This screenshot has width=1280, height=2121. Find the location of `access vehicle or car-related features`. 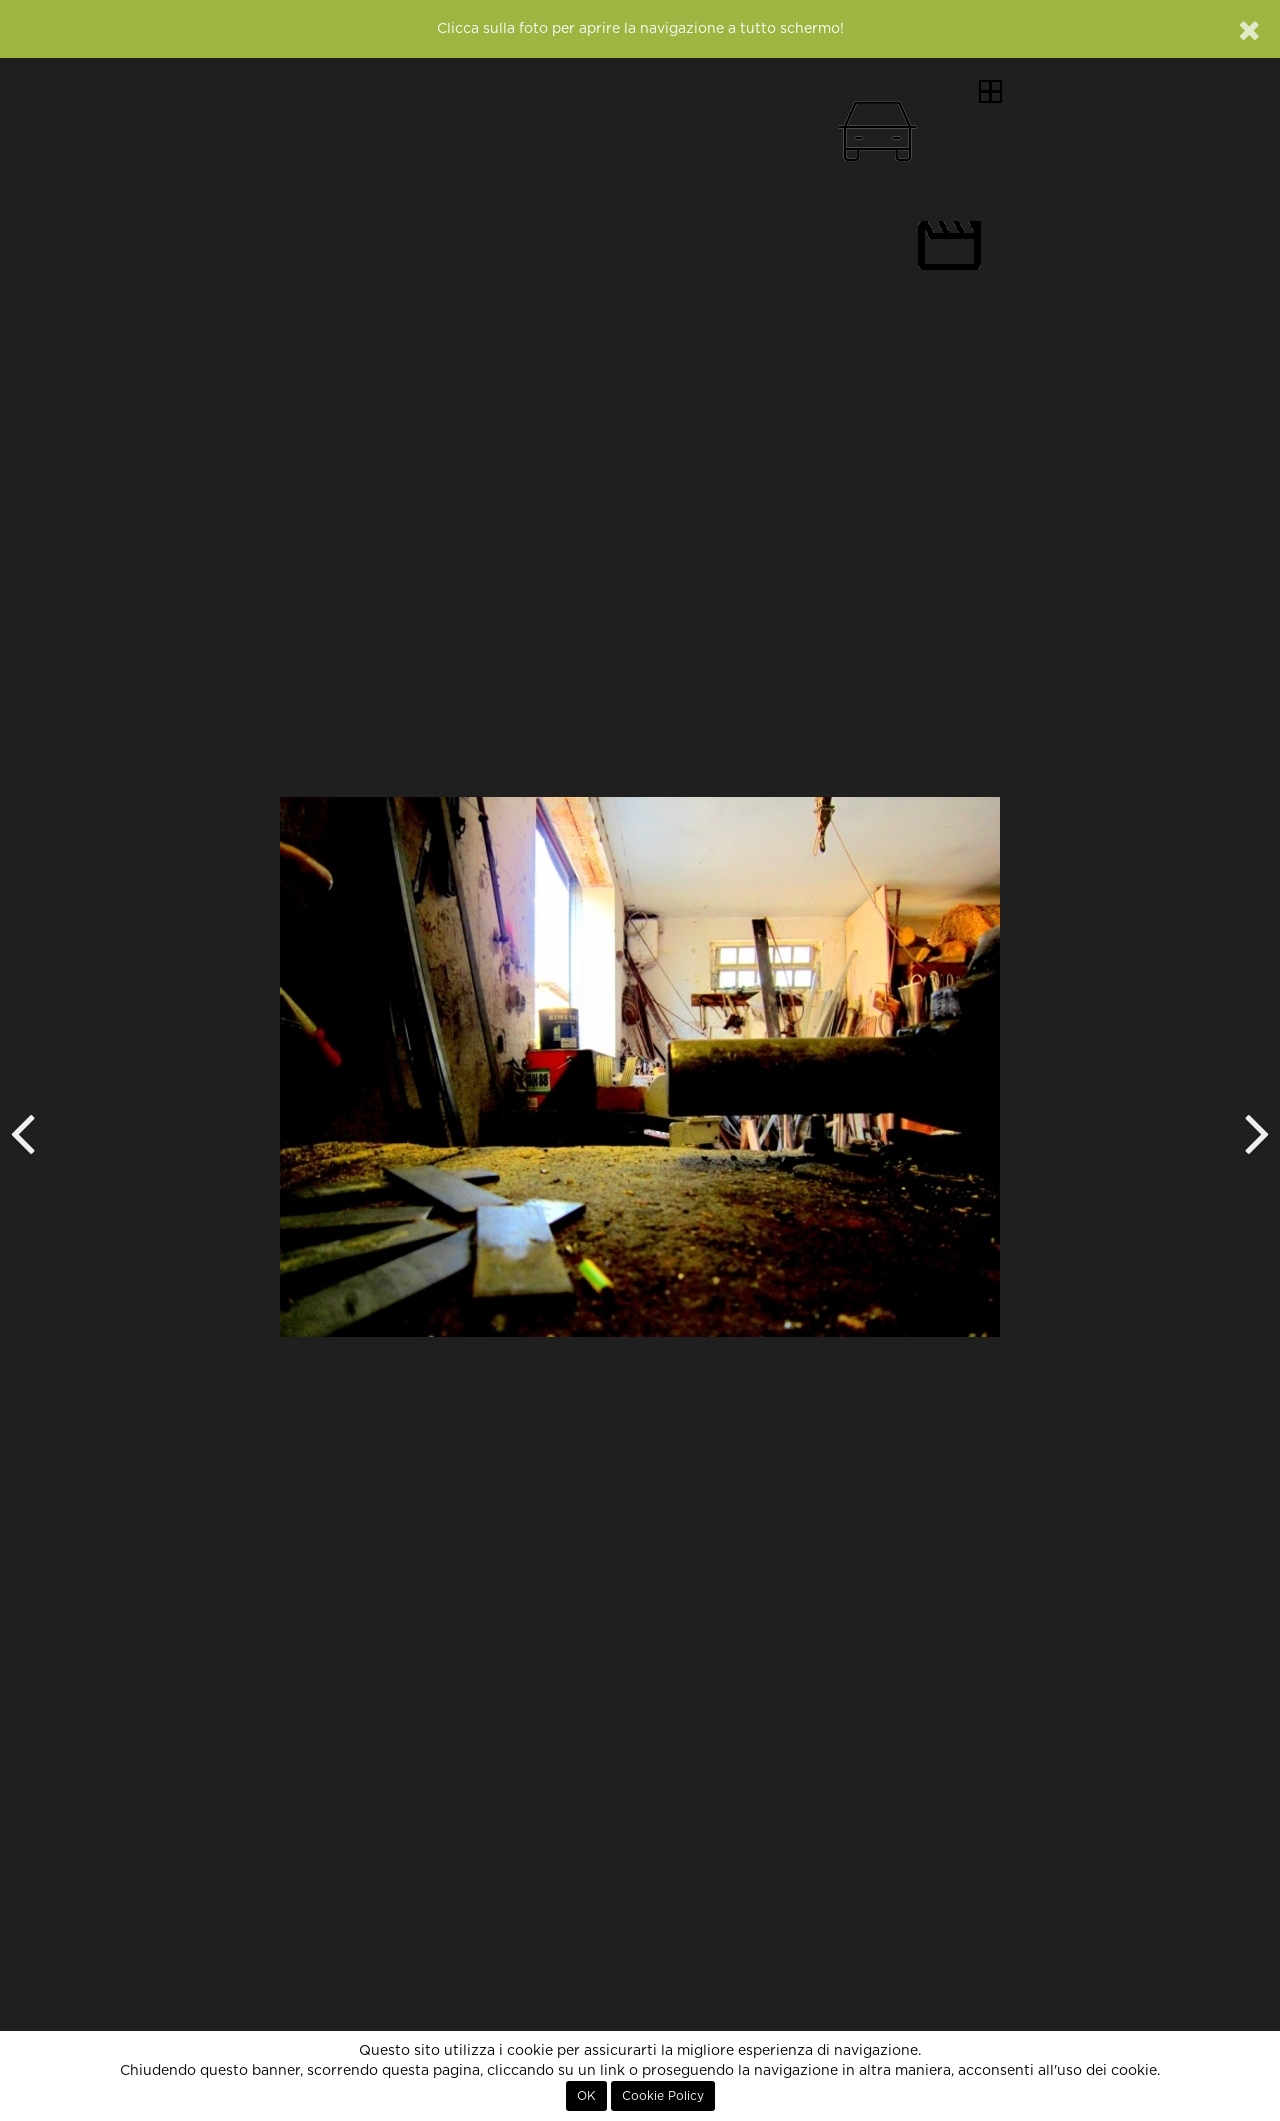

access vehicle or car-related features is located at coordinates (877, 132).